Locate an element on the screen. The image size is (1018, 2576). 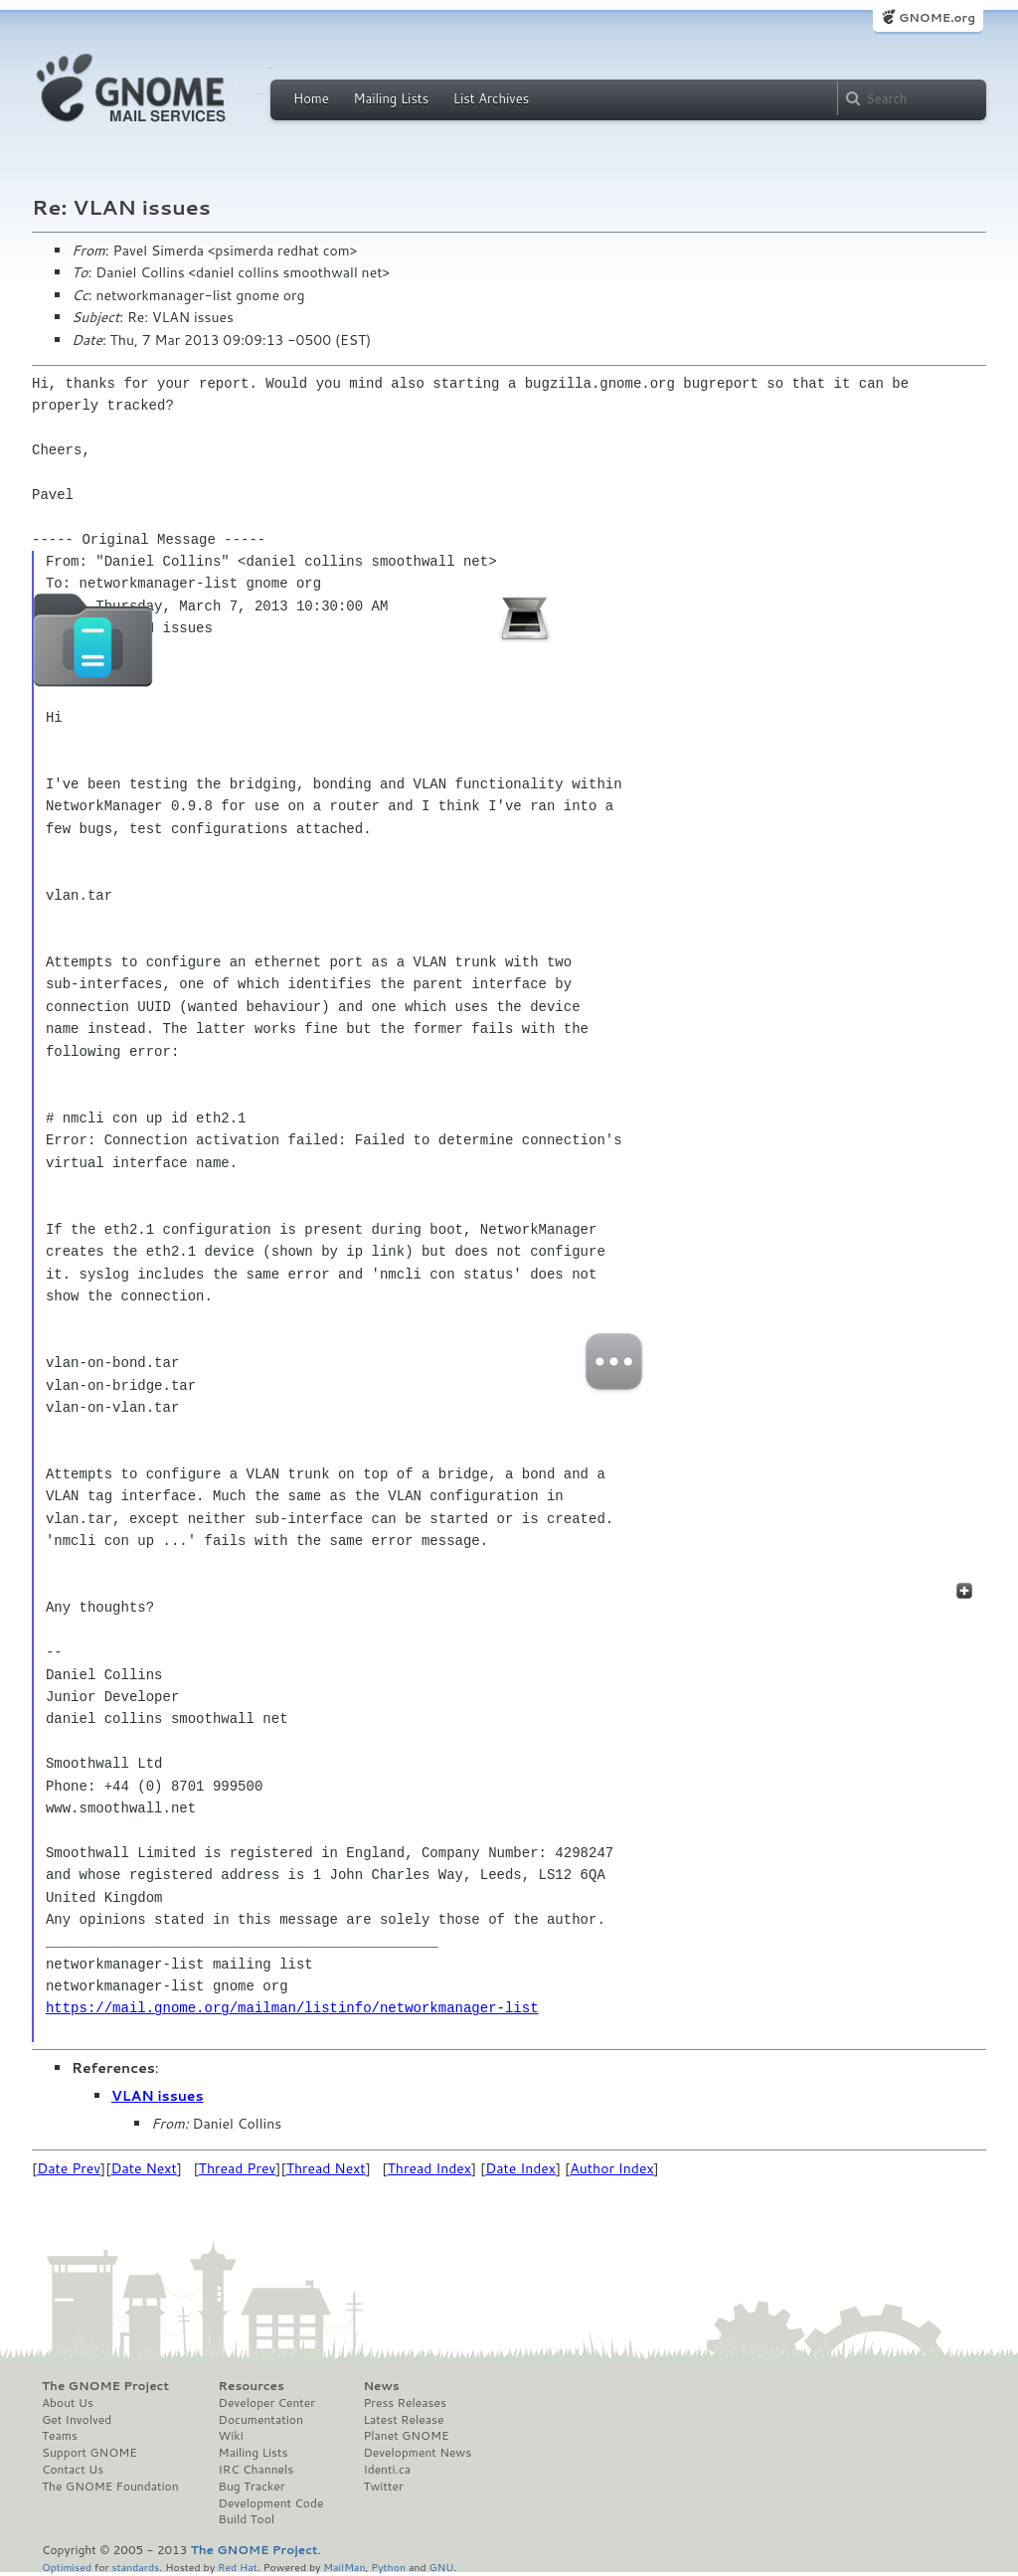
access scanner device settings is located at coordinates (525, 619).